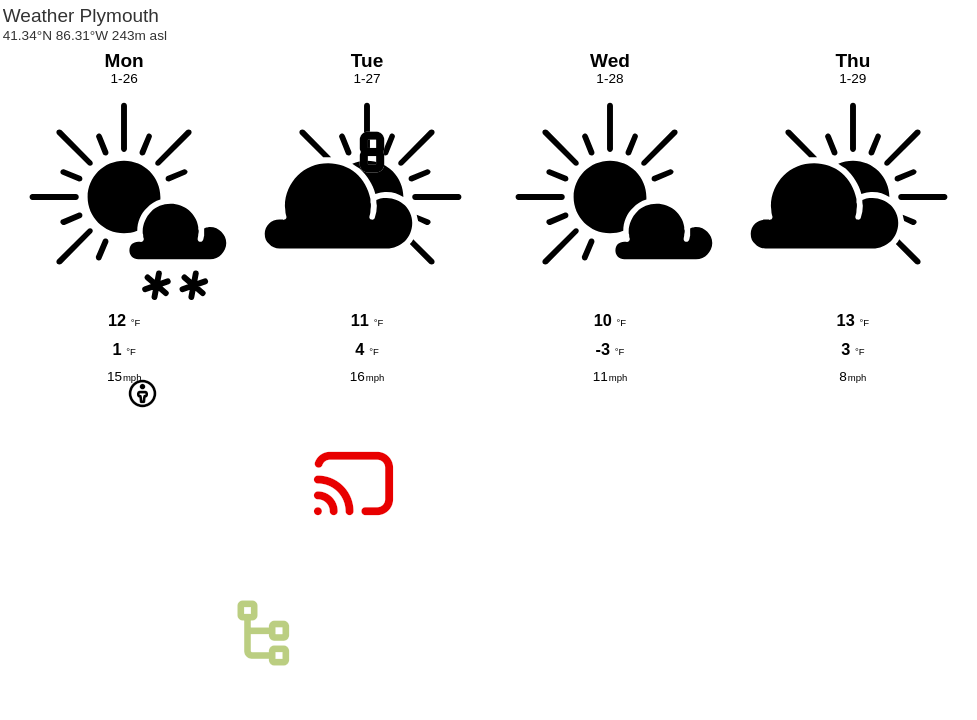  What do you see at coordinates (372, 152) in the screenshot?
I see `indicates item number 8 in a list or sequence` at bounding box center [372, 152].